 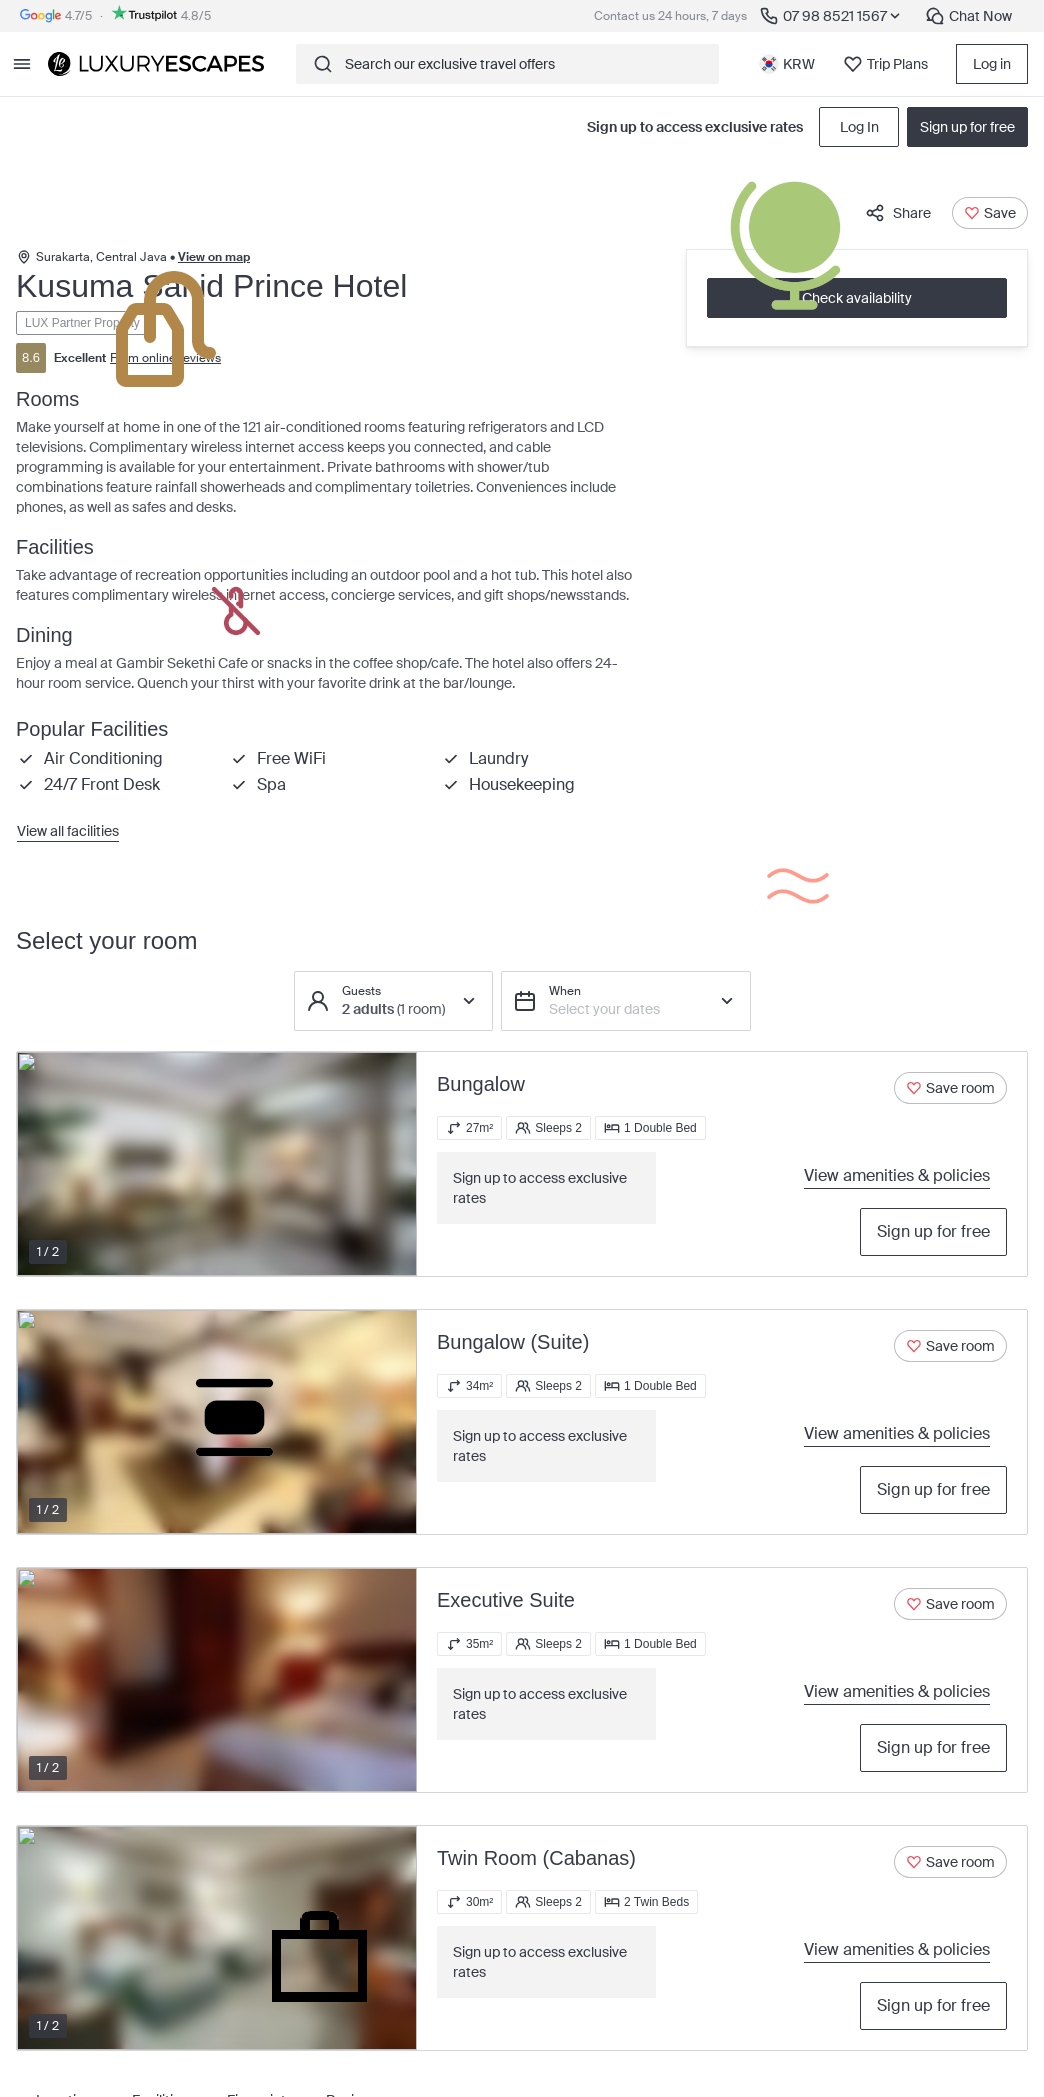 I want to click on distribute layers horizontally with equal spacing, so click(x=234, y=1417).